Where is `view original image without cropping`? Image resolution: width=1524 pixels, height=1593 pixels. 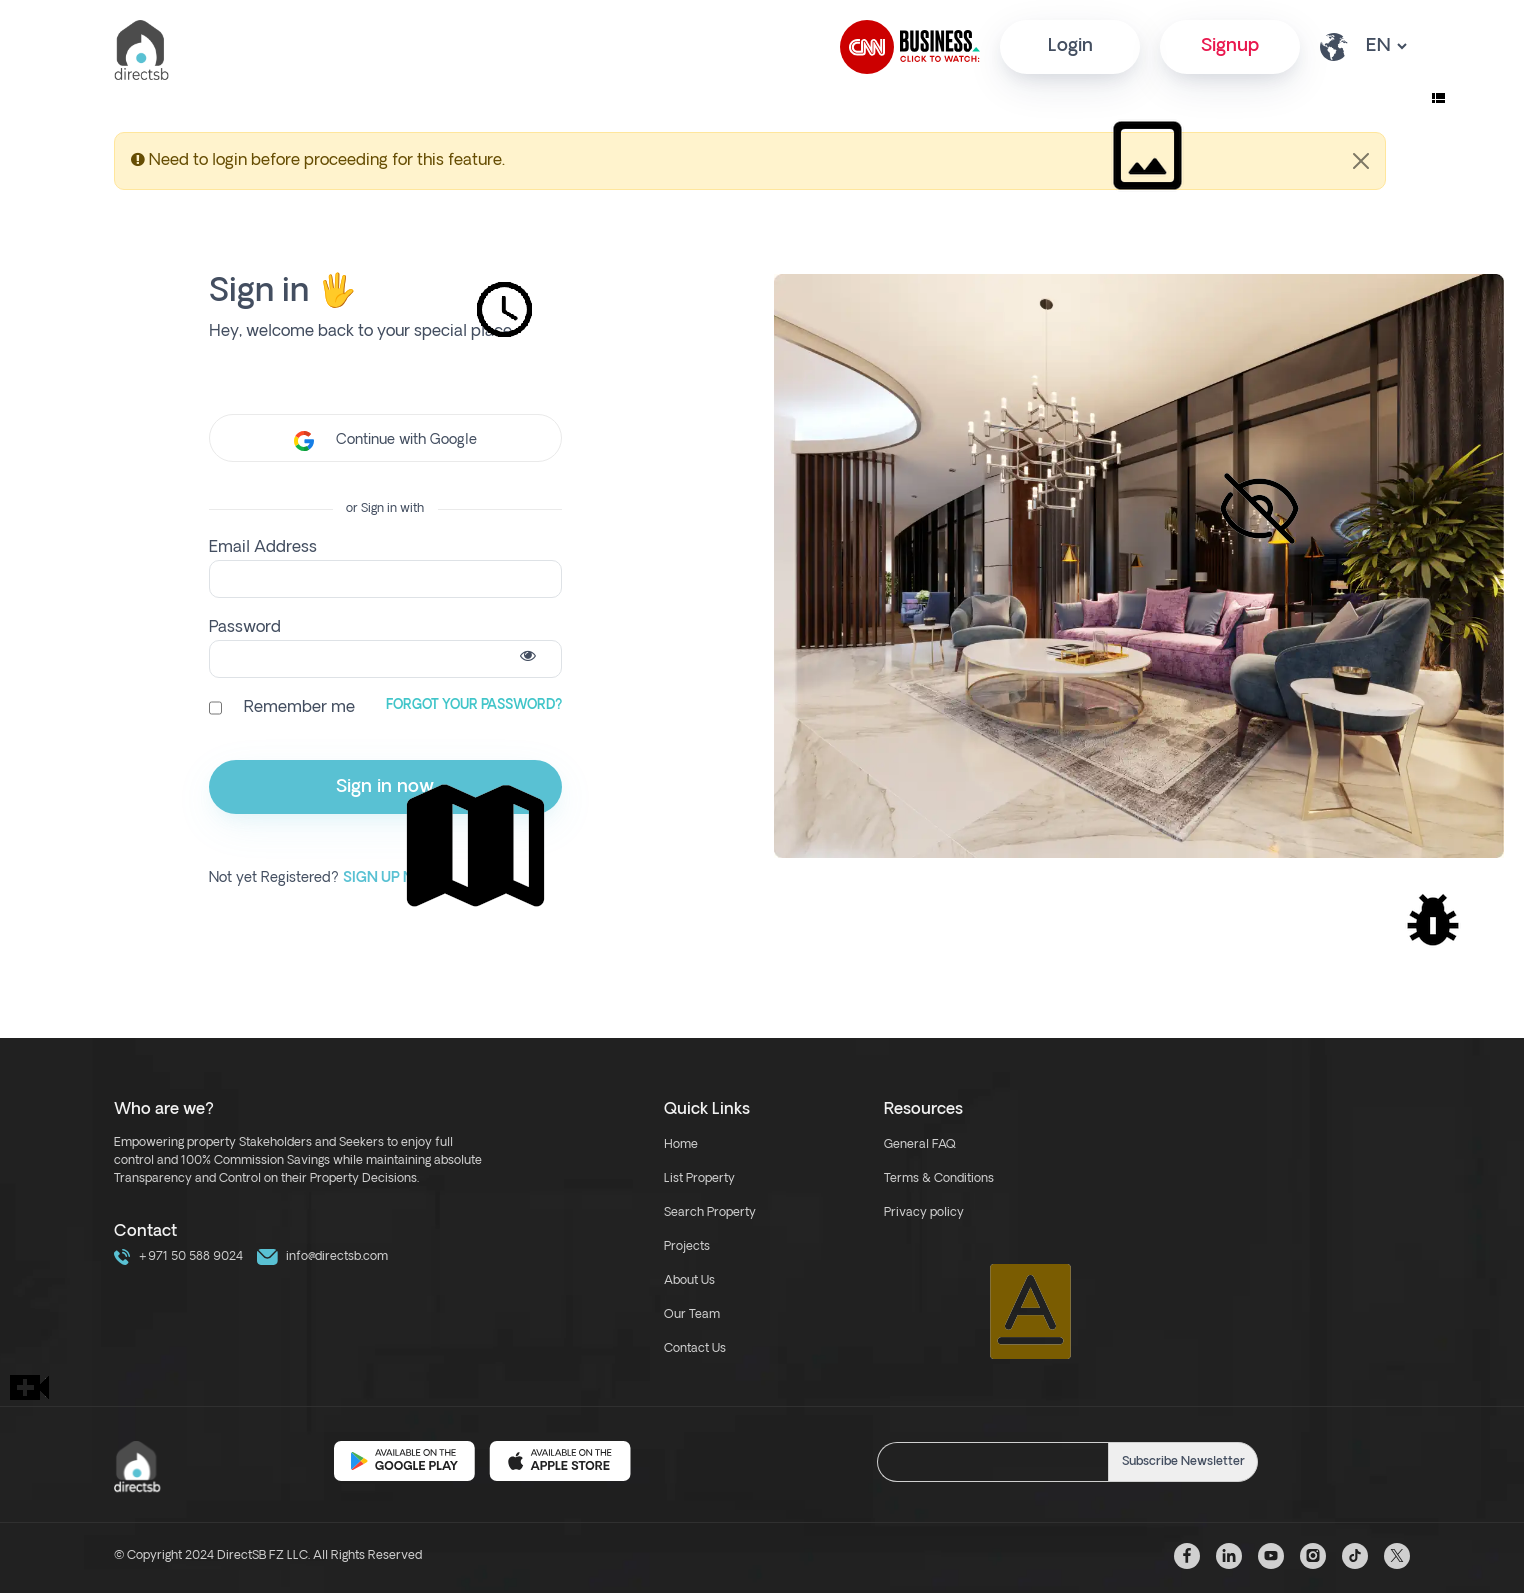
view original image without cropping is located at coordinates (1147, 155).